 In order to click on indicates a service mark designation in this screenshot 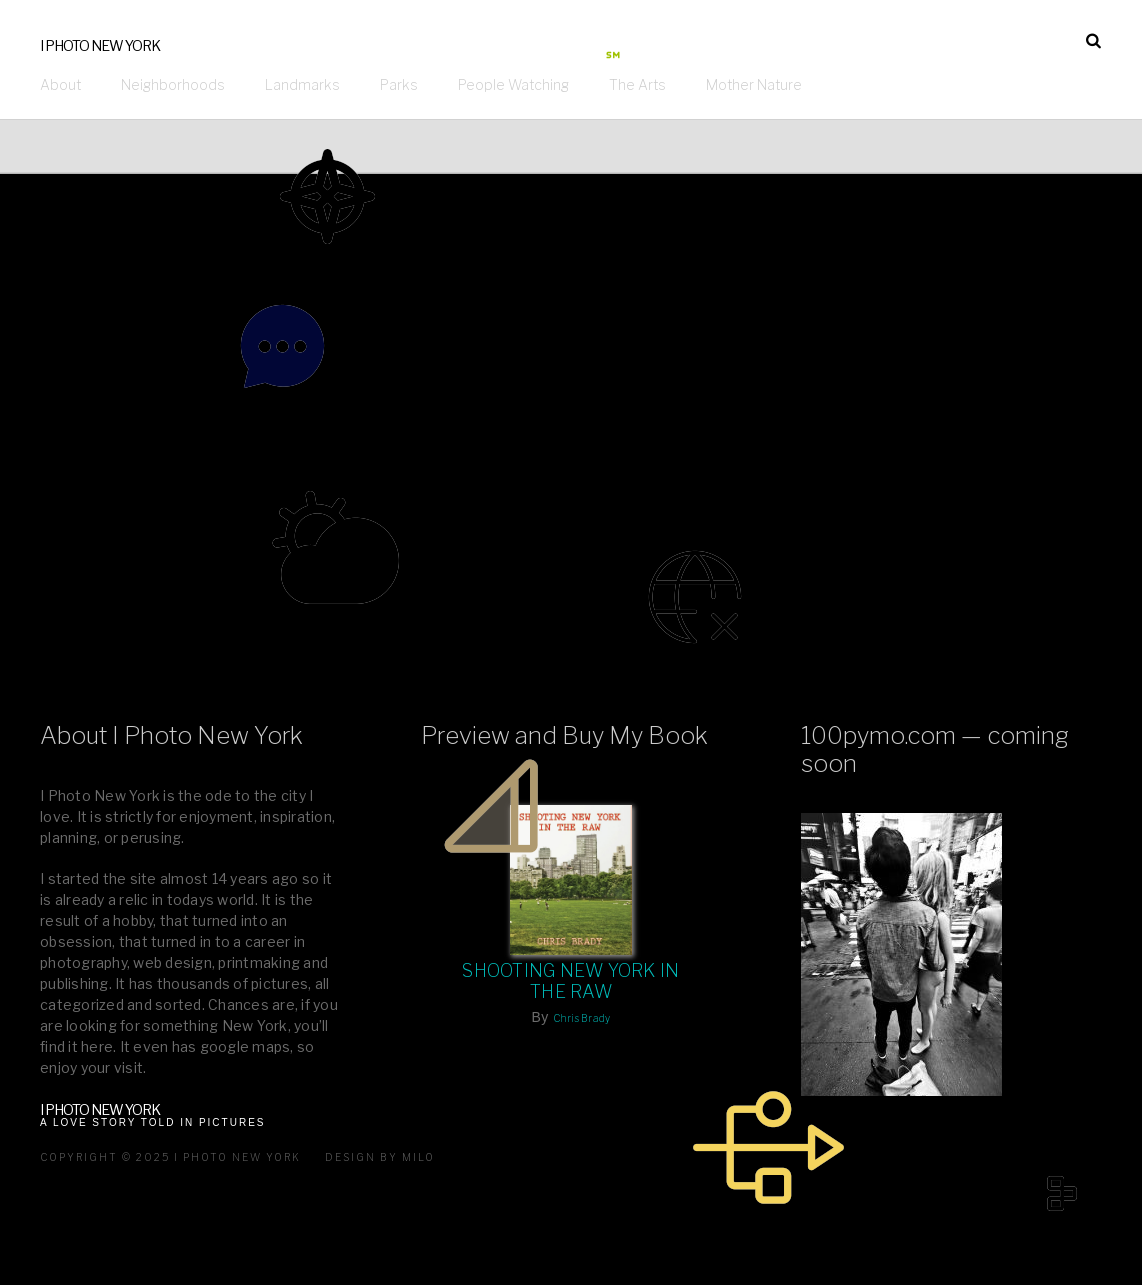, I will do `click(613, 55)`.